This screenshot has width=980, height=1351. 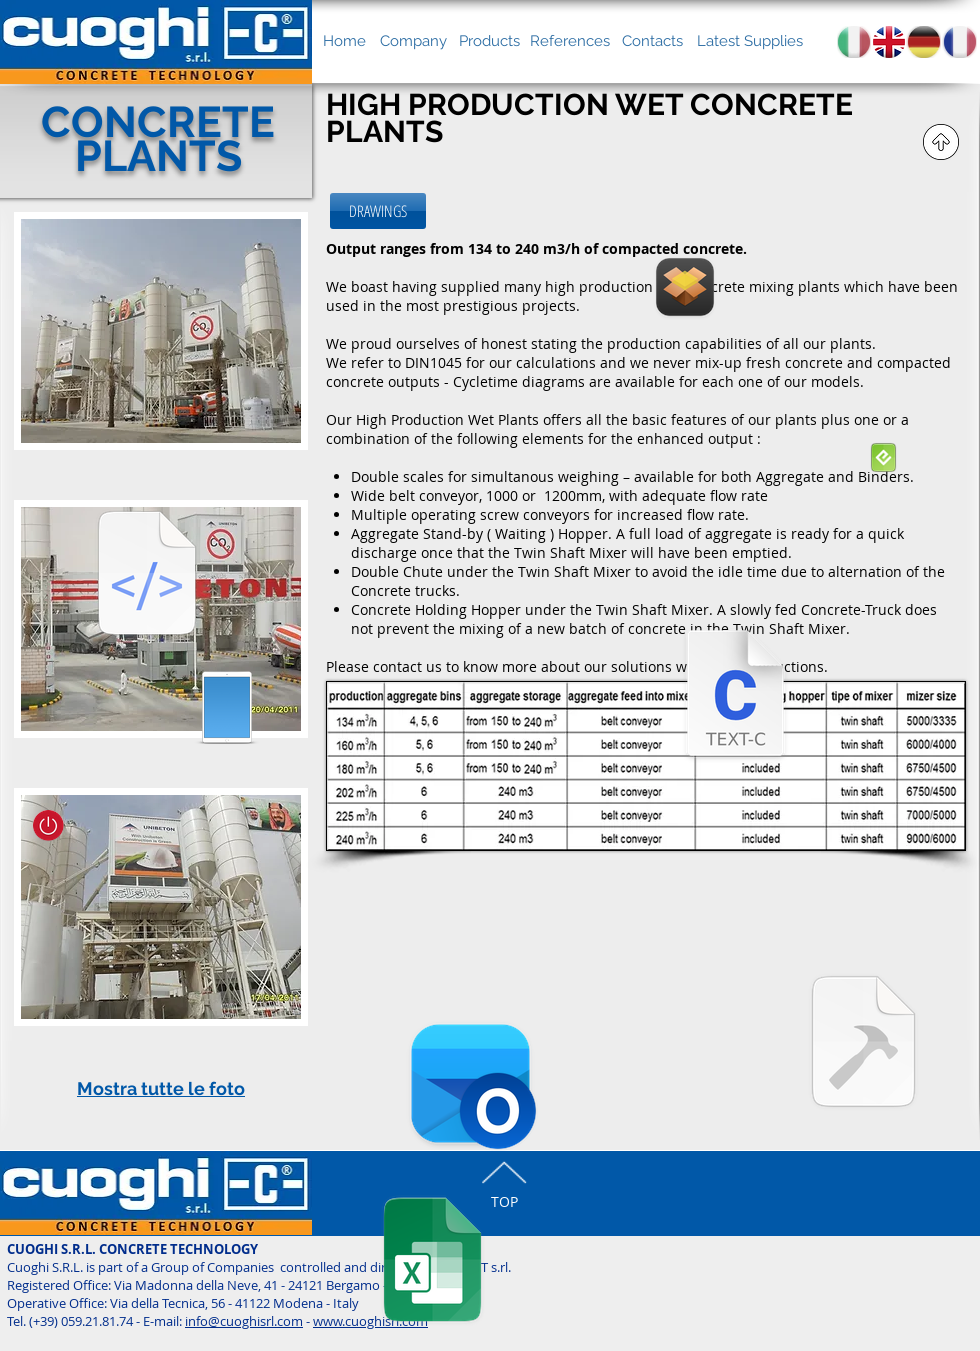 What do you see at coordinates (49, 826) in the screenshot?
I see `shut down the system` at bounding box center [49, 826].